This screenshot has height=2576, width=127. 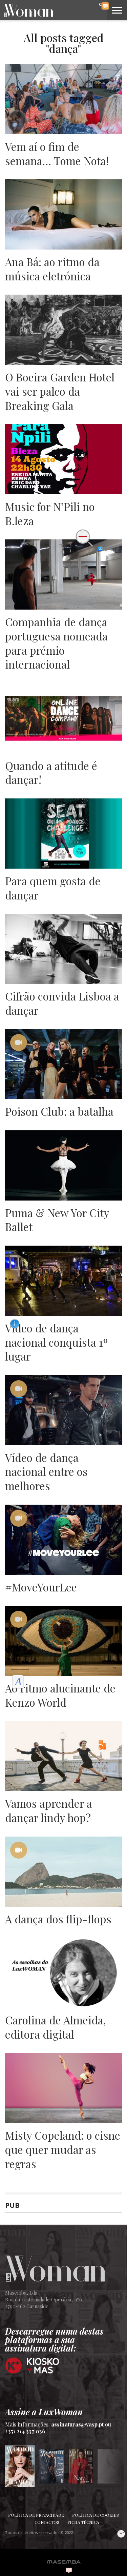 What do you see at coordinates (121, 2534) in the screenshot?
I see `access time and date administration settings` at bounding box center [121, 2534].